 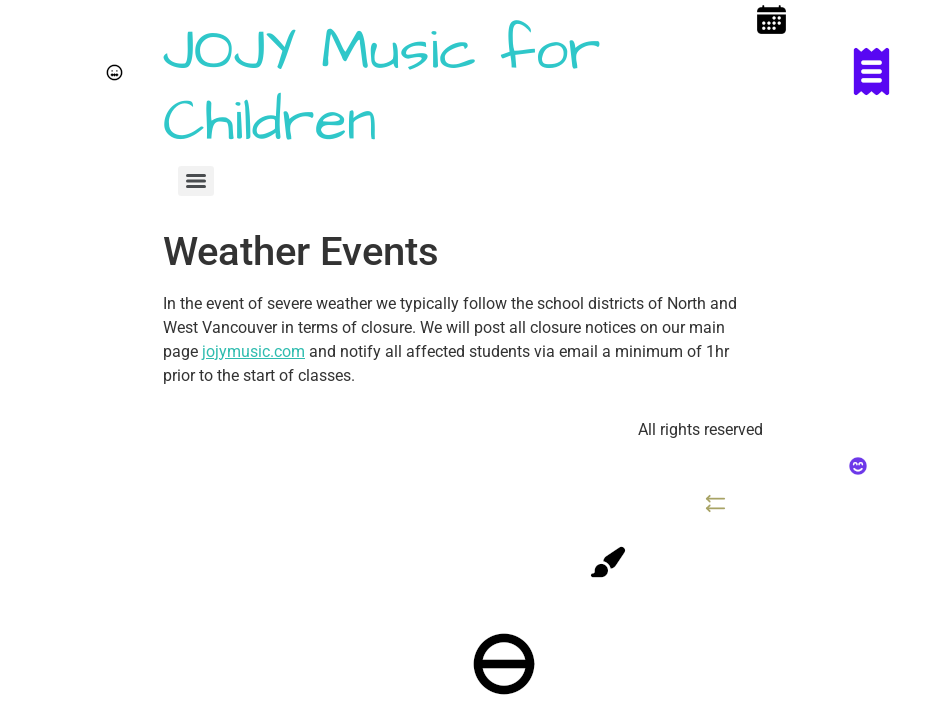 I want to click on view calendar or schedule, so click(x=771, y=19).